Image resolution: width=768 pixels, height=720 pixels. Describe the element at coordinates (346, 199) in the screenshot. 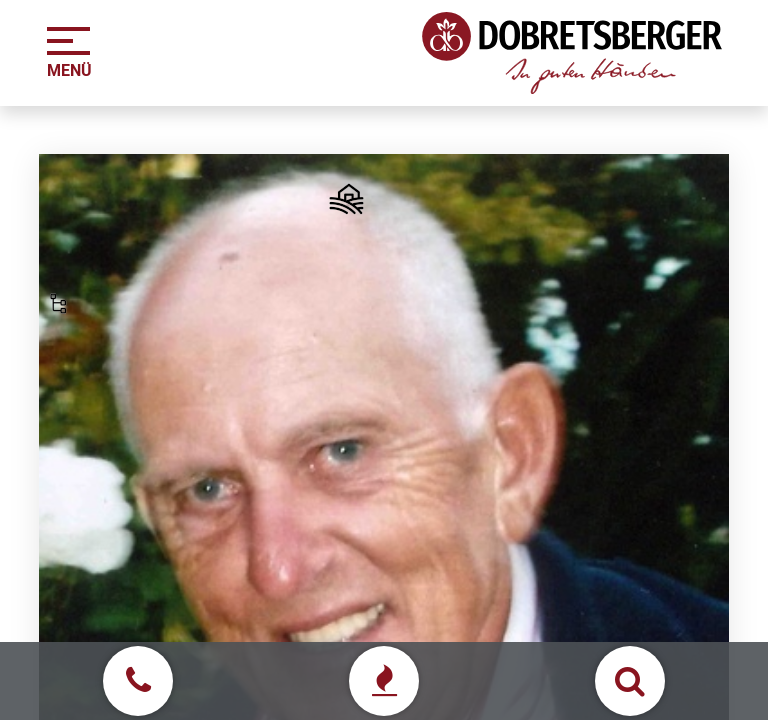

I see `access farm or agricultural features` at that location.